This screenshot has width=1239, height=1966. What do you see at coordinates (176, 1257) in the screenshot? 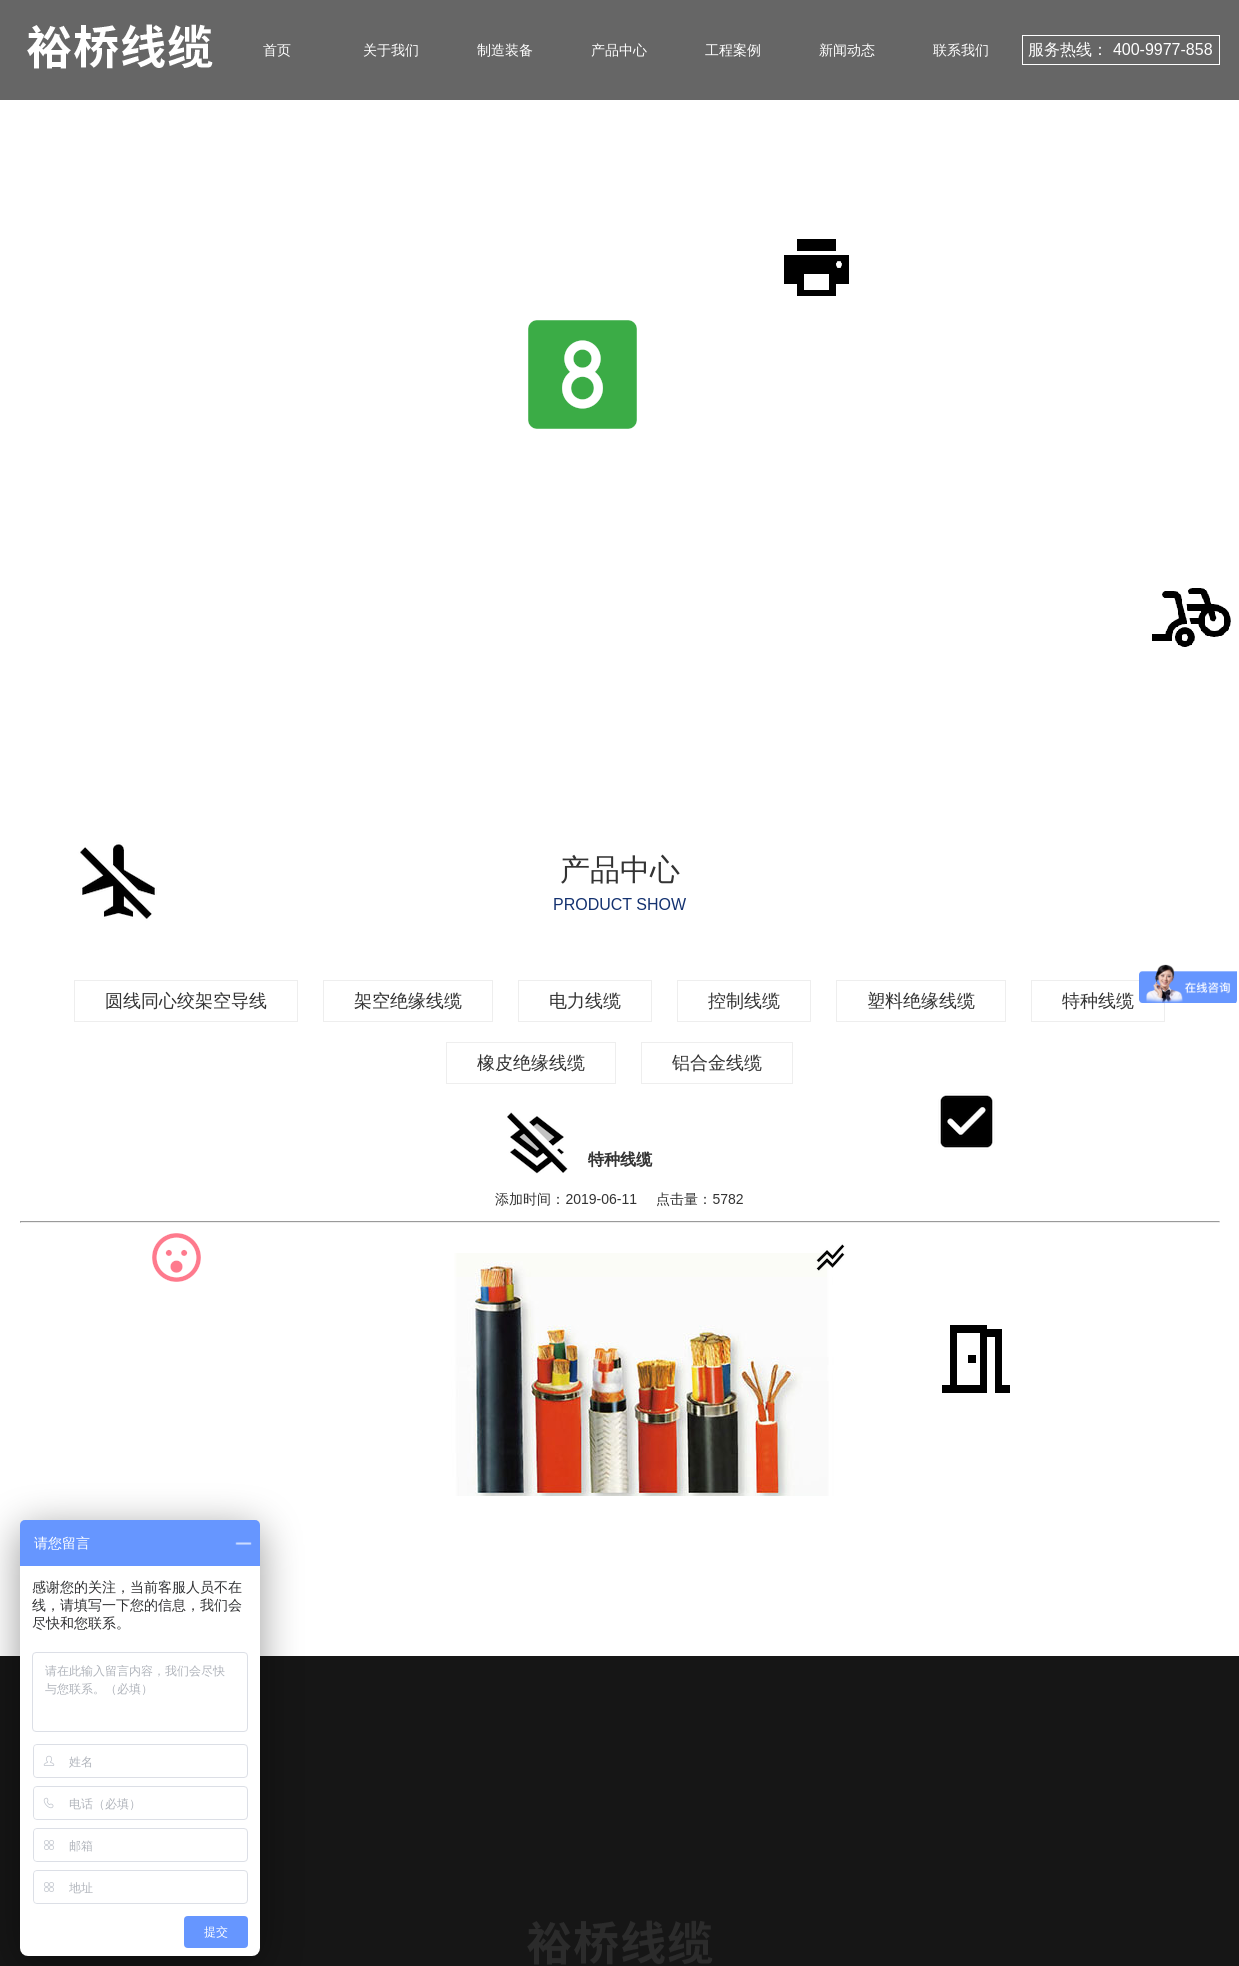
I see `surprised or shocked reaction emoji` at bounding box center [176, 1257].